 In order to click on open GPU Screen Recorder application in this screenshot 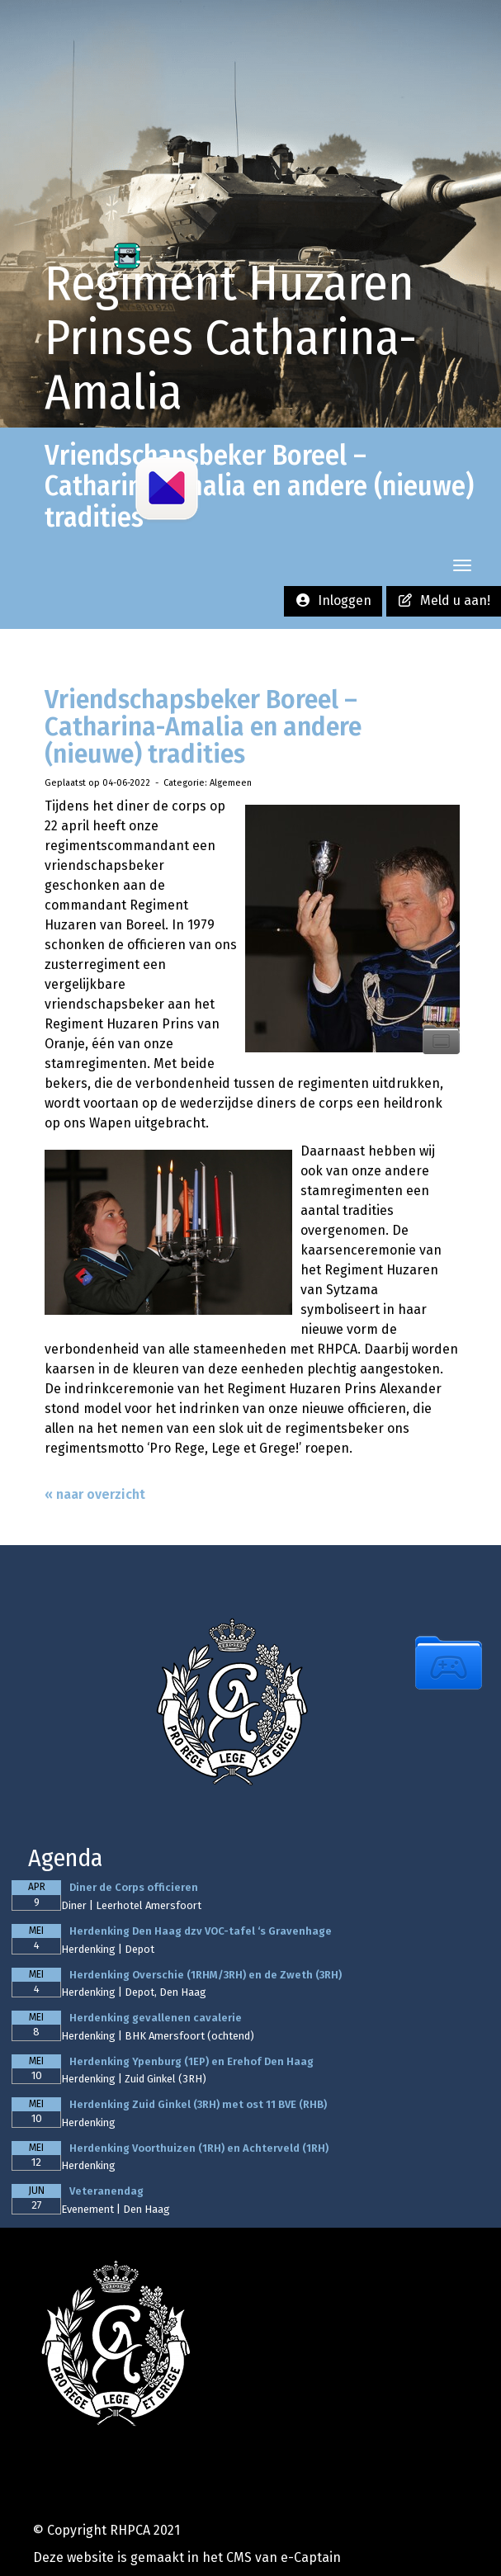, I will do `click(127, 256)`.